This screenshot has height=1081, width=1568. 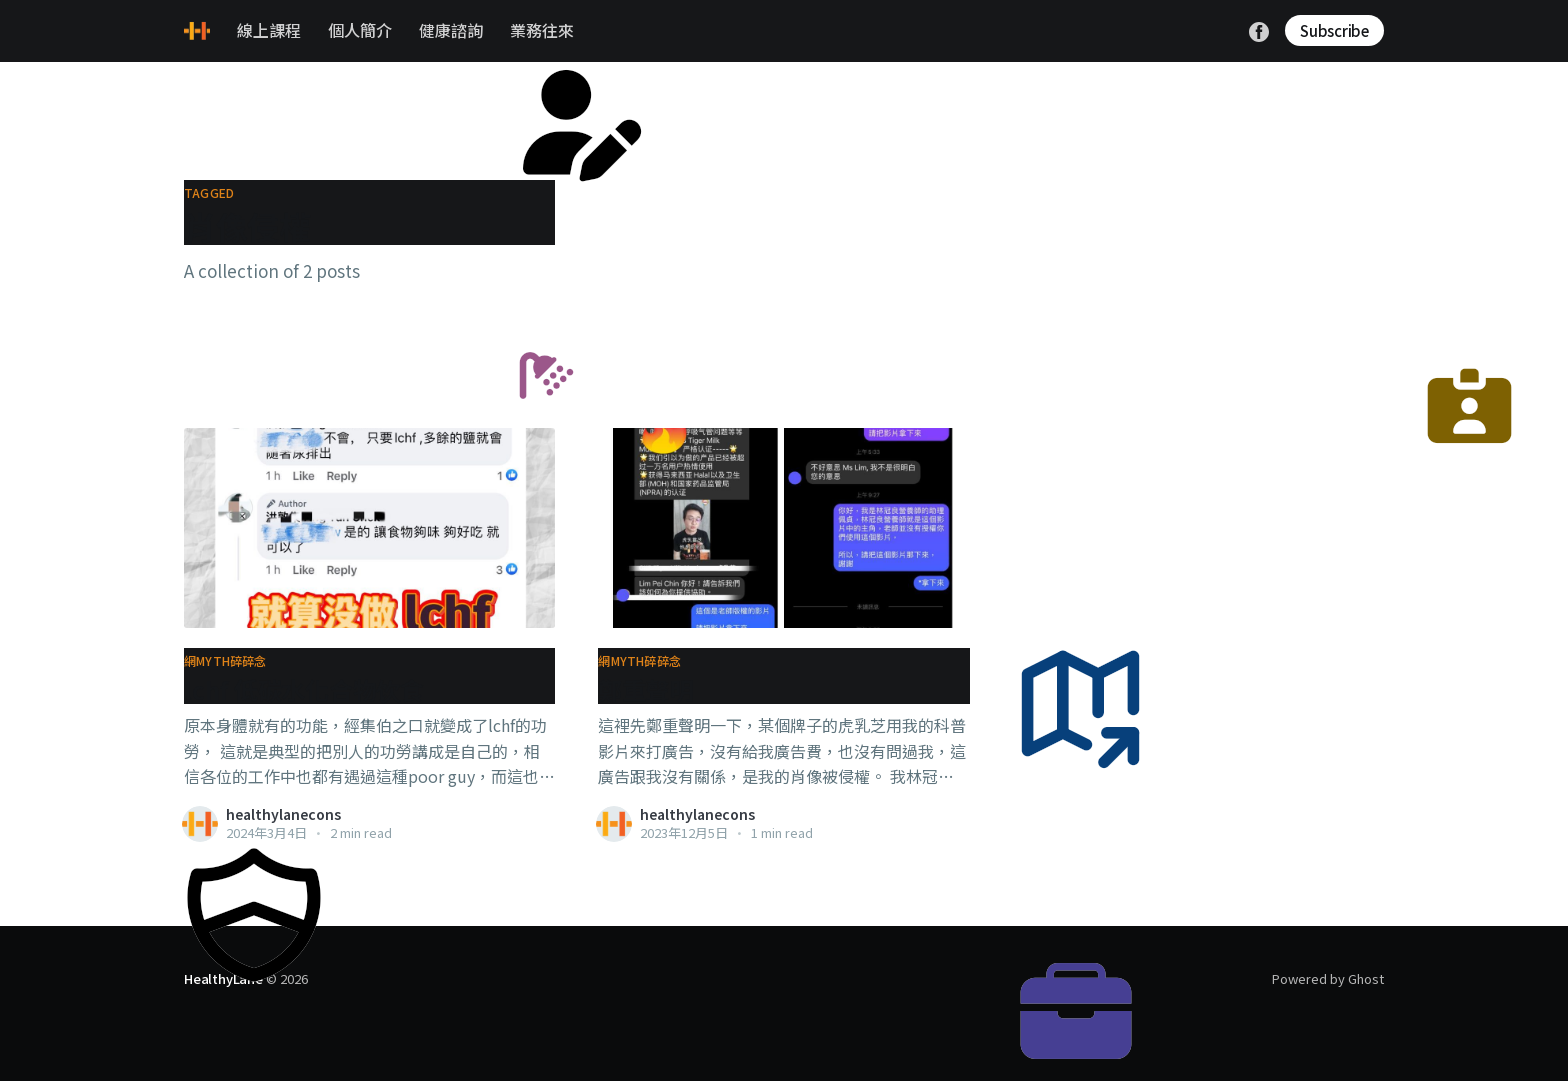 I want to click on access work or business-related content, so click(x=1076, y=1011).